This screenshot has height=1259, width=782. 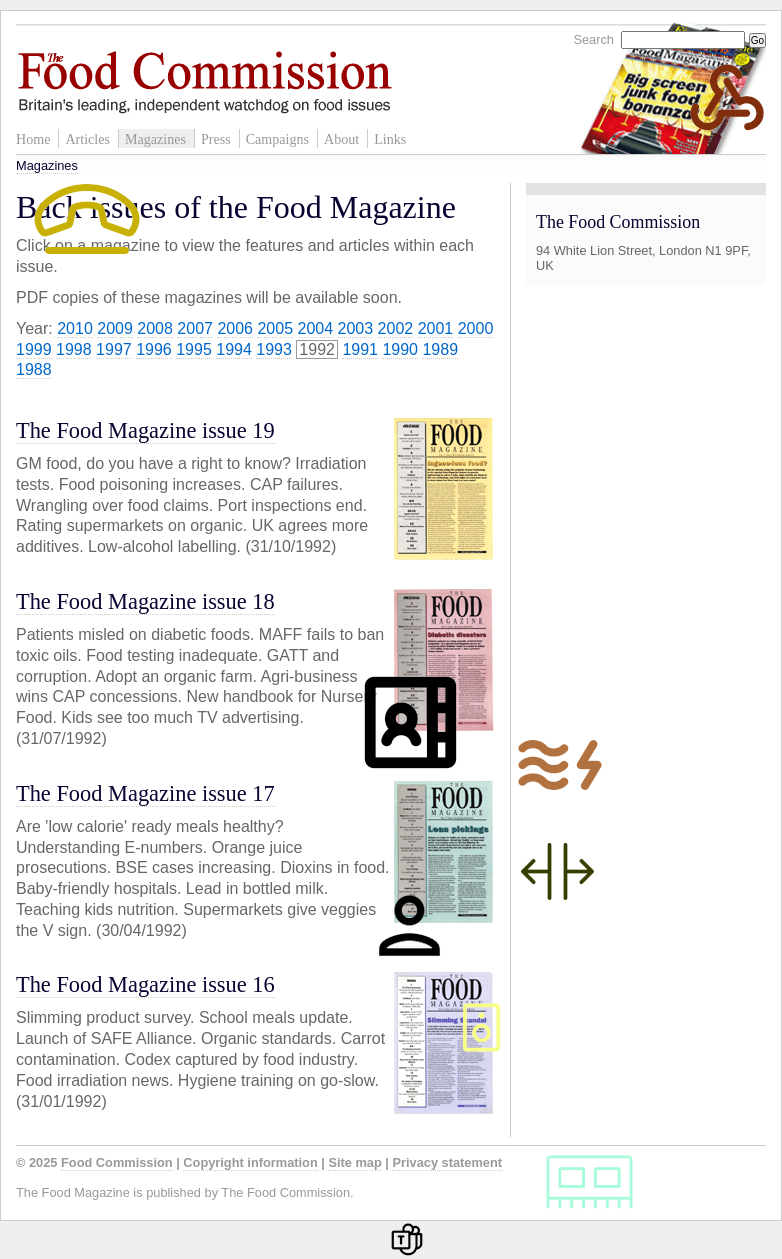 I want to click on view your profile, so click(x=409, y=925).